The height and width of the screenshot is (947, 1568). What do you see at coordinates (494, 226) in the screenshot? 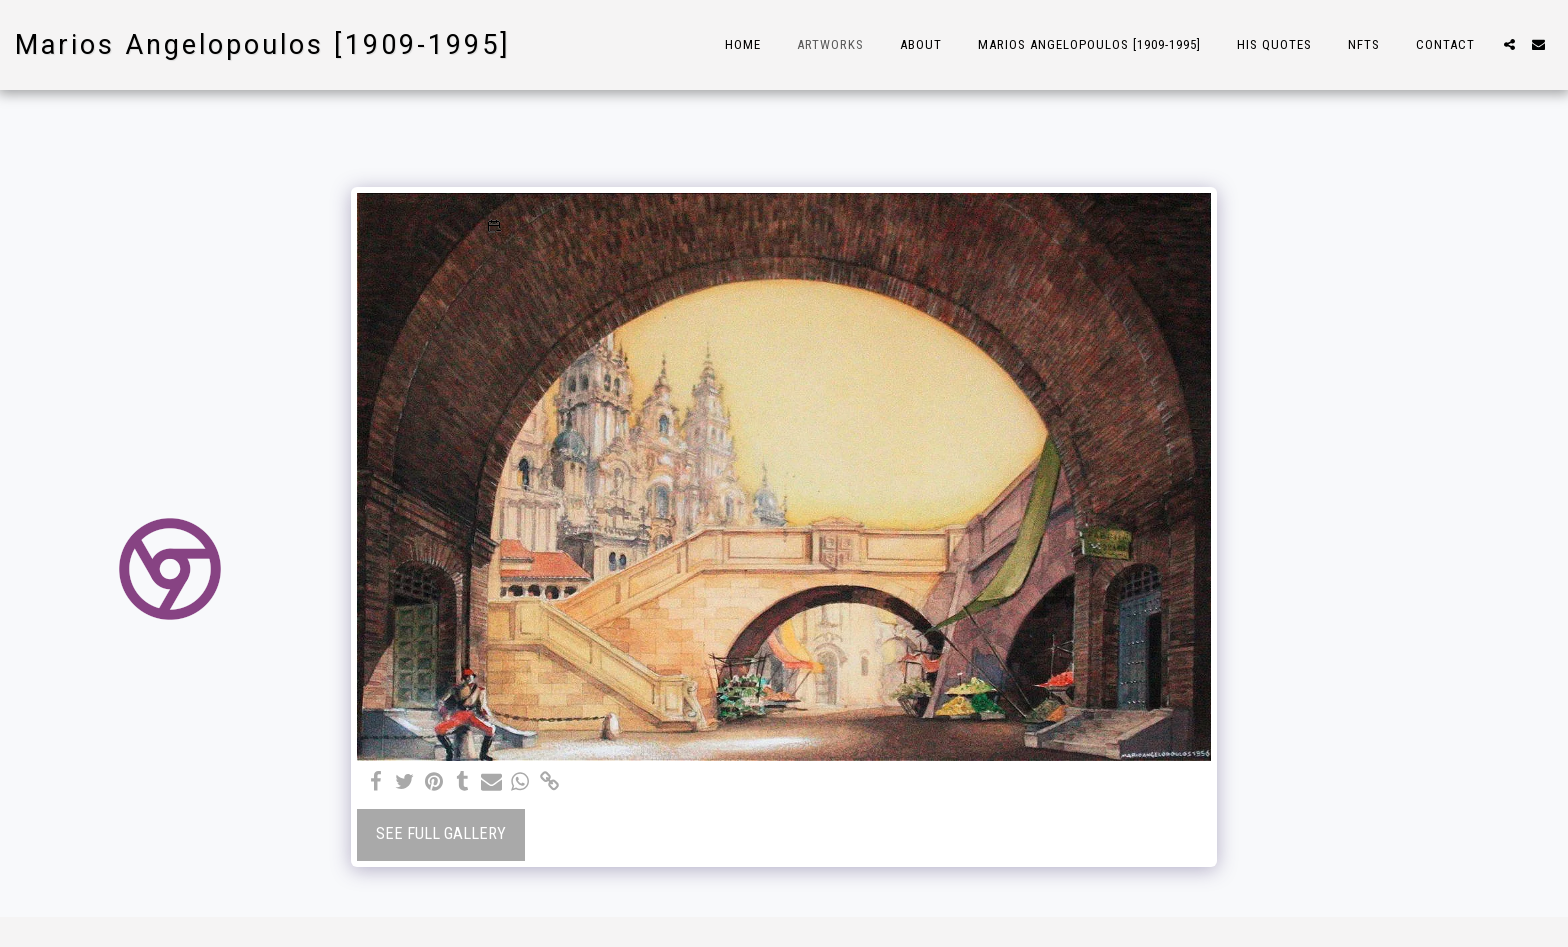
I see `remove an event from your calendar` at bounding box center [494, 226].